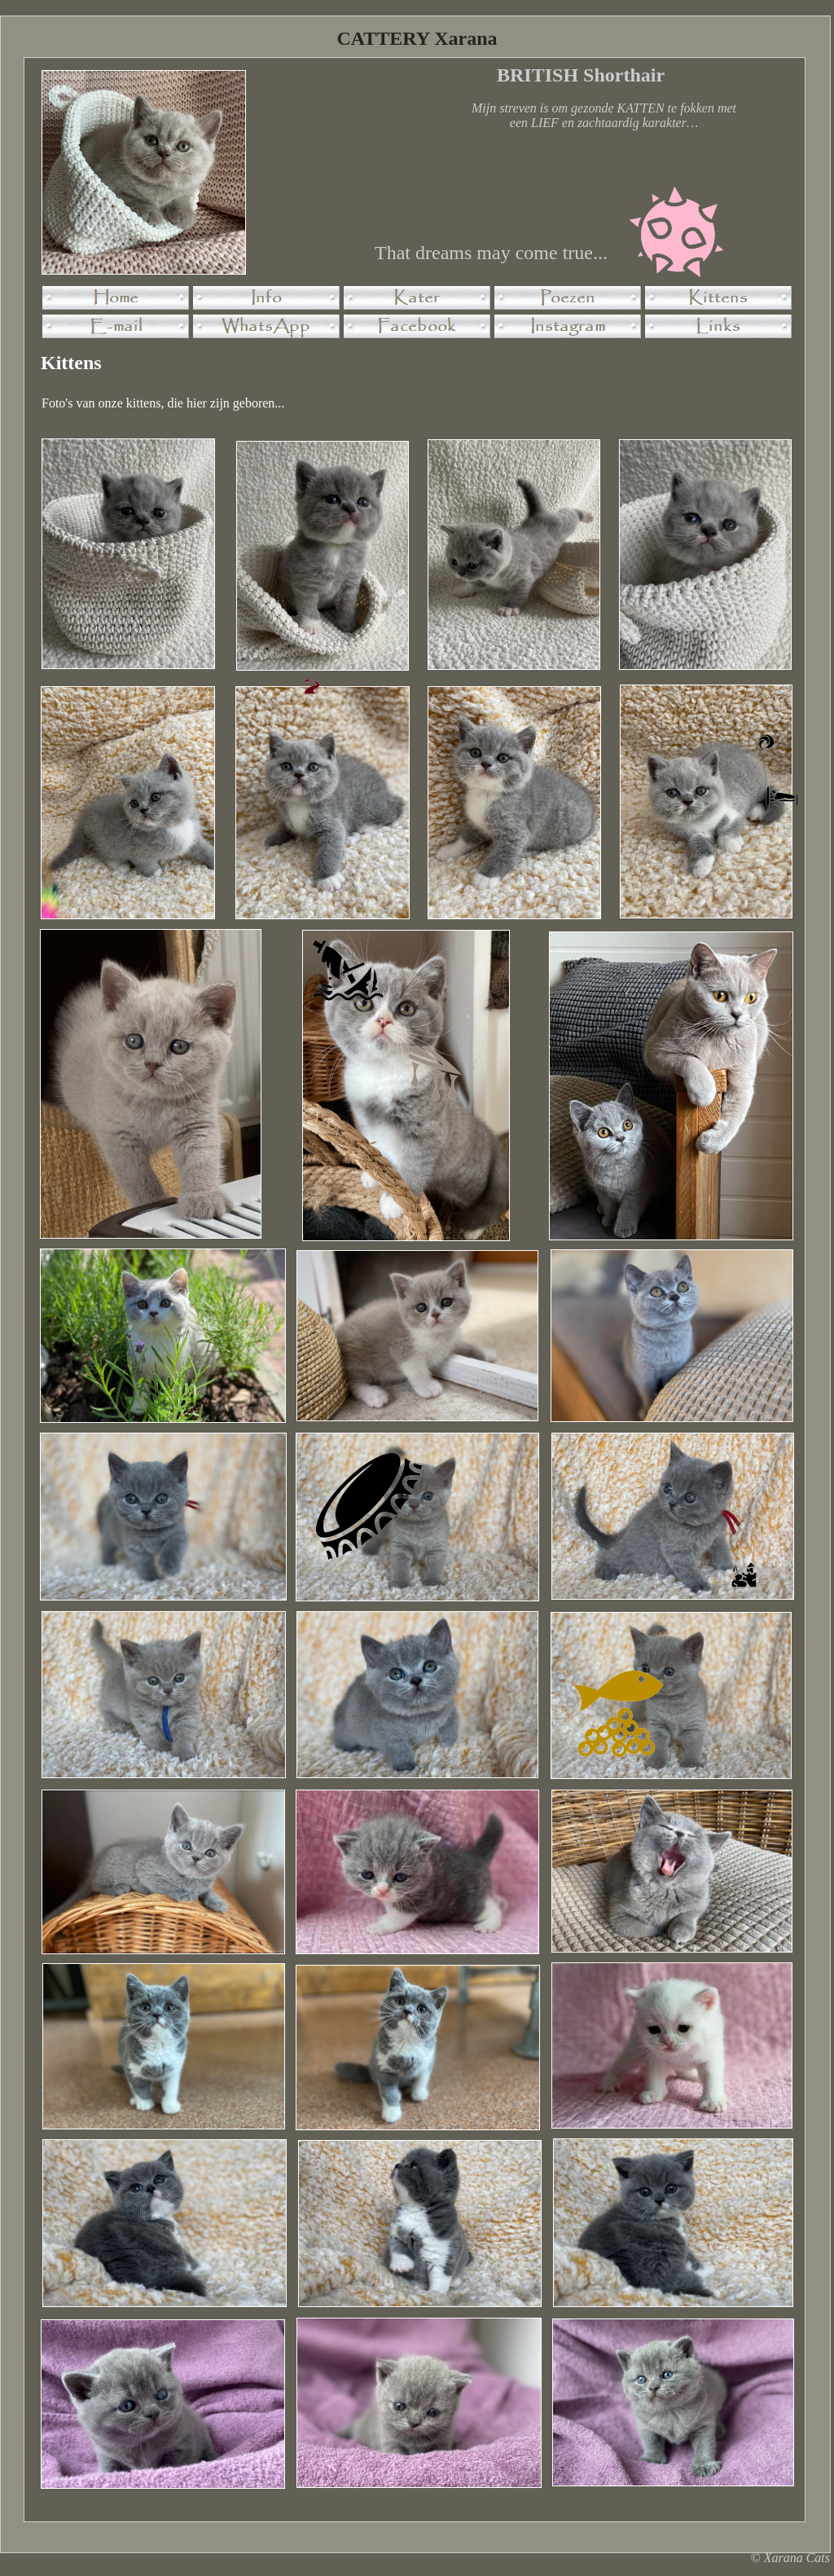  What do you see at coordinates (435, 1073) in the screenshot?
I see `indicates a critical hit or bleeding effect` at bounding box center [435, 1073].